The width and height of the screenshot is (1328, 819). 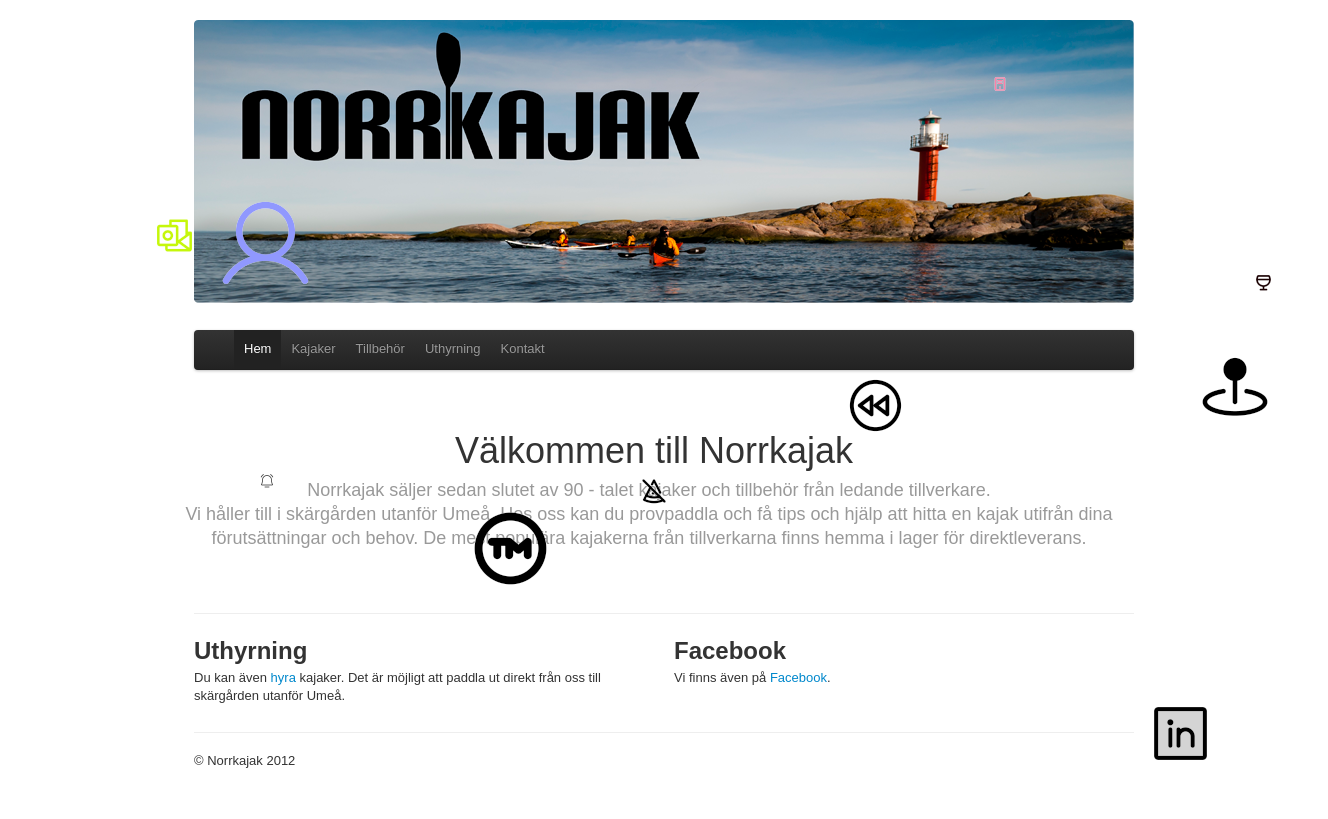 What do you see at coordinates (1235, 388) in the screenshot?
I see `view location area or radius` at bounding box center [1235, 388].